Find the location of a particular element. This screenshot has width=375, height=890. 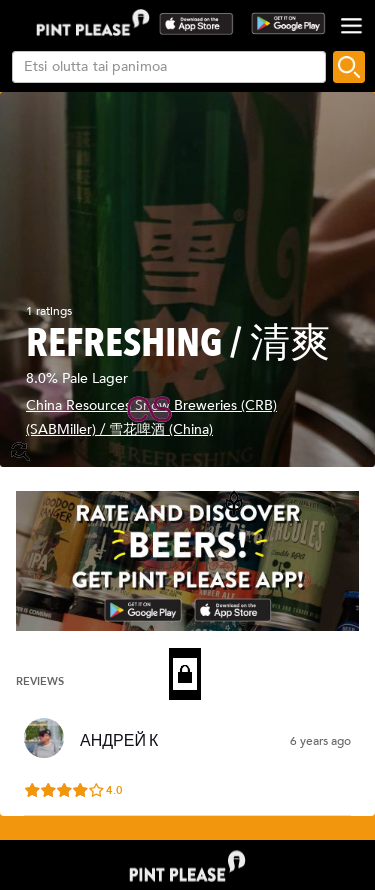

lock screen in portrait orientation is located at coordinates (185, 674).